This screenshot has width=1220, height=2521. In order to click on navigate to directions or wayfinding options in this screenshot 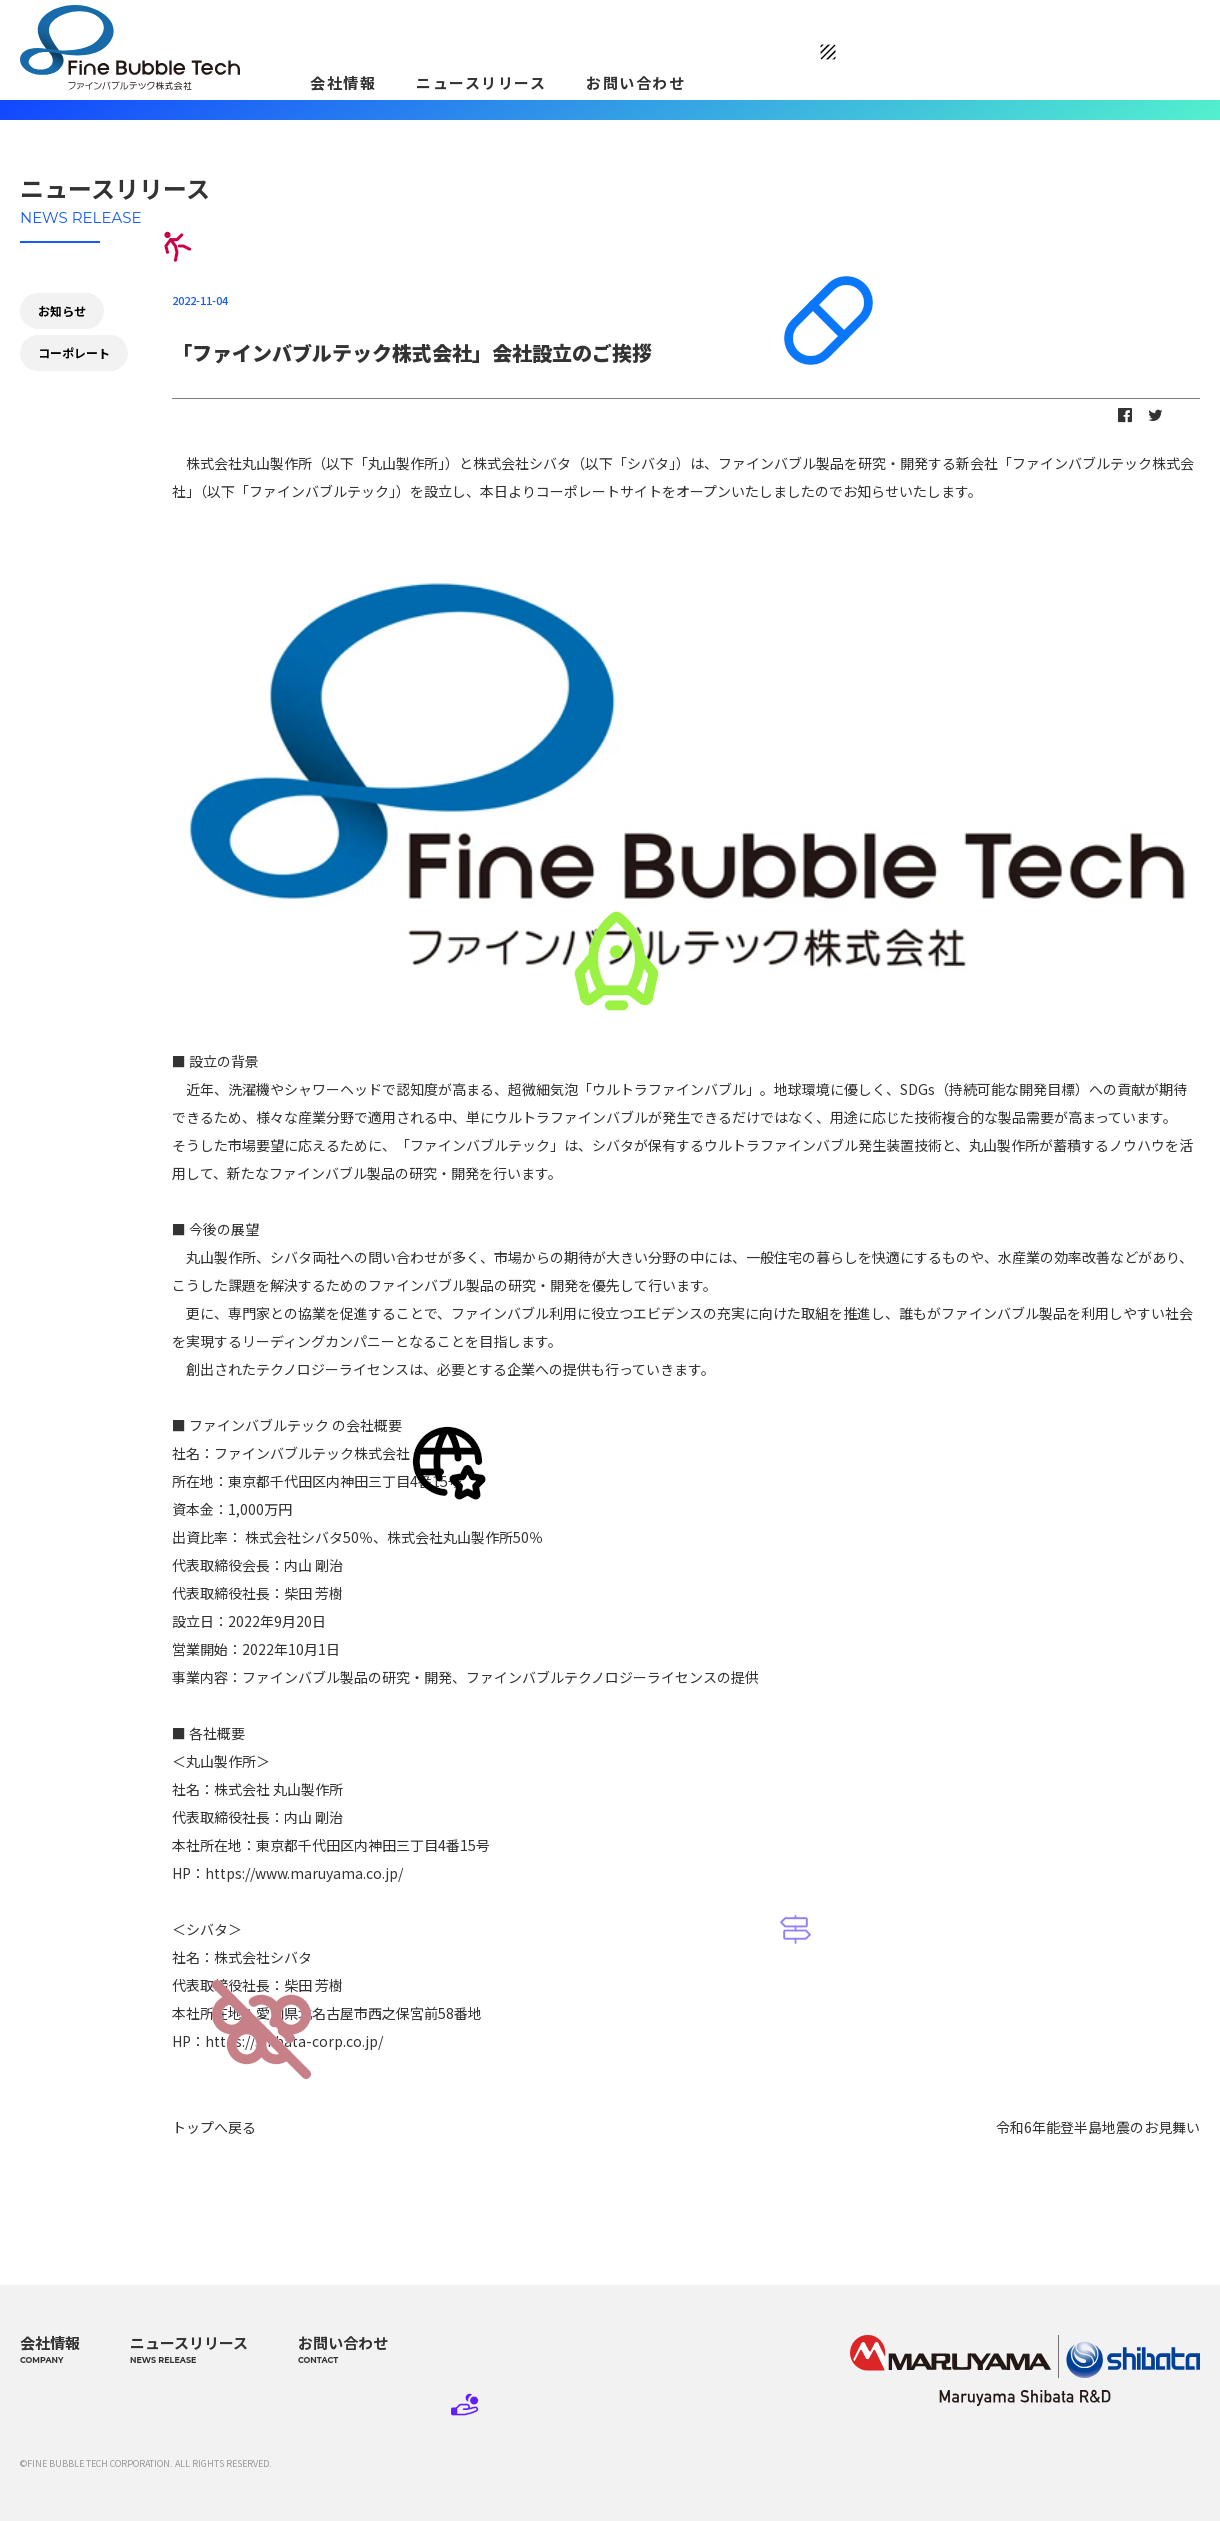, I will do `click(795, 1929)`.